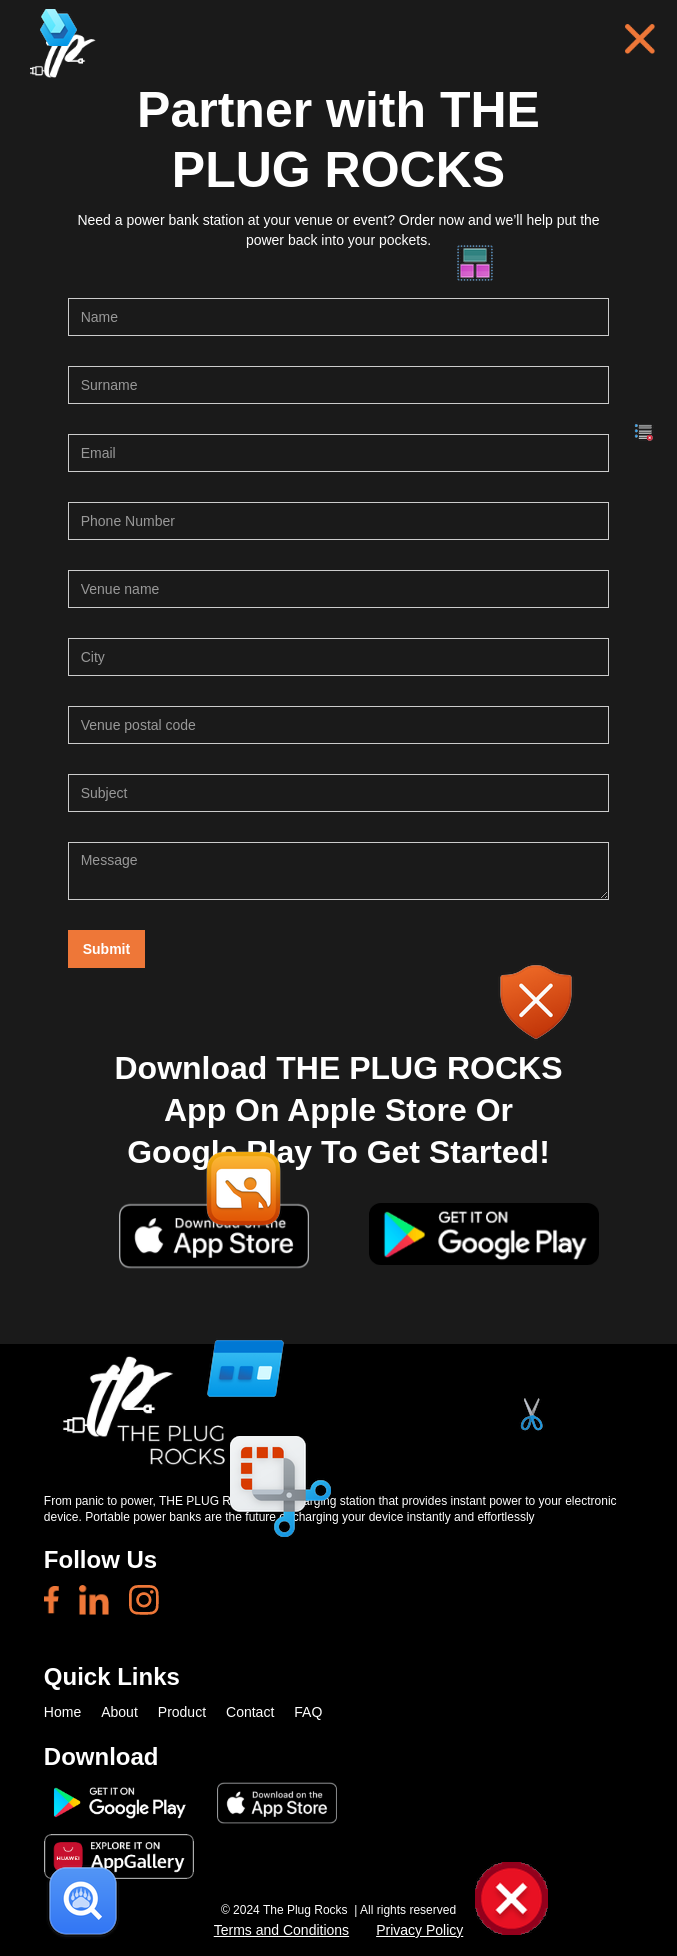  I want to click on open snipping tool to capture a screenshot, so click(280, 1486).